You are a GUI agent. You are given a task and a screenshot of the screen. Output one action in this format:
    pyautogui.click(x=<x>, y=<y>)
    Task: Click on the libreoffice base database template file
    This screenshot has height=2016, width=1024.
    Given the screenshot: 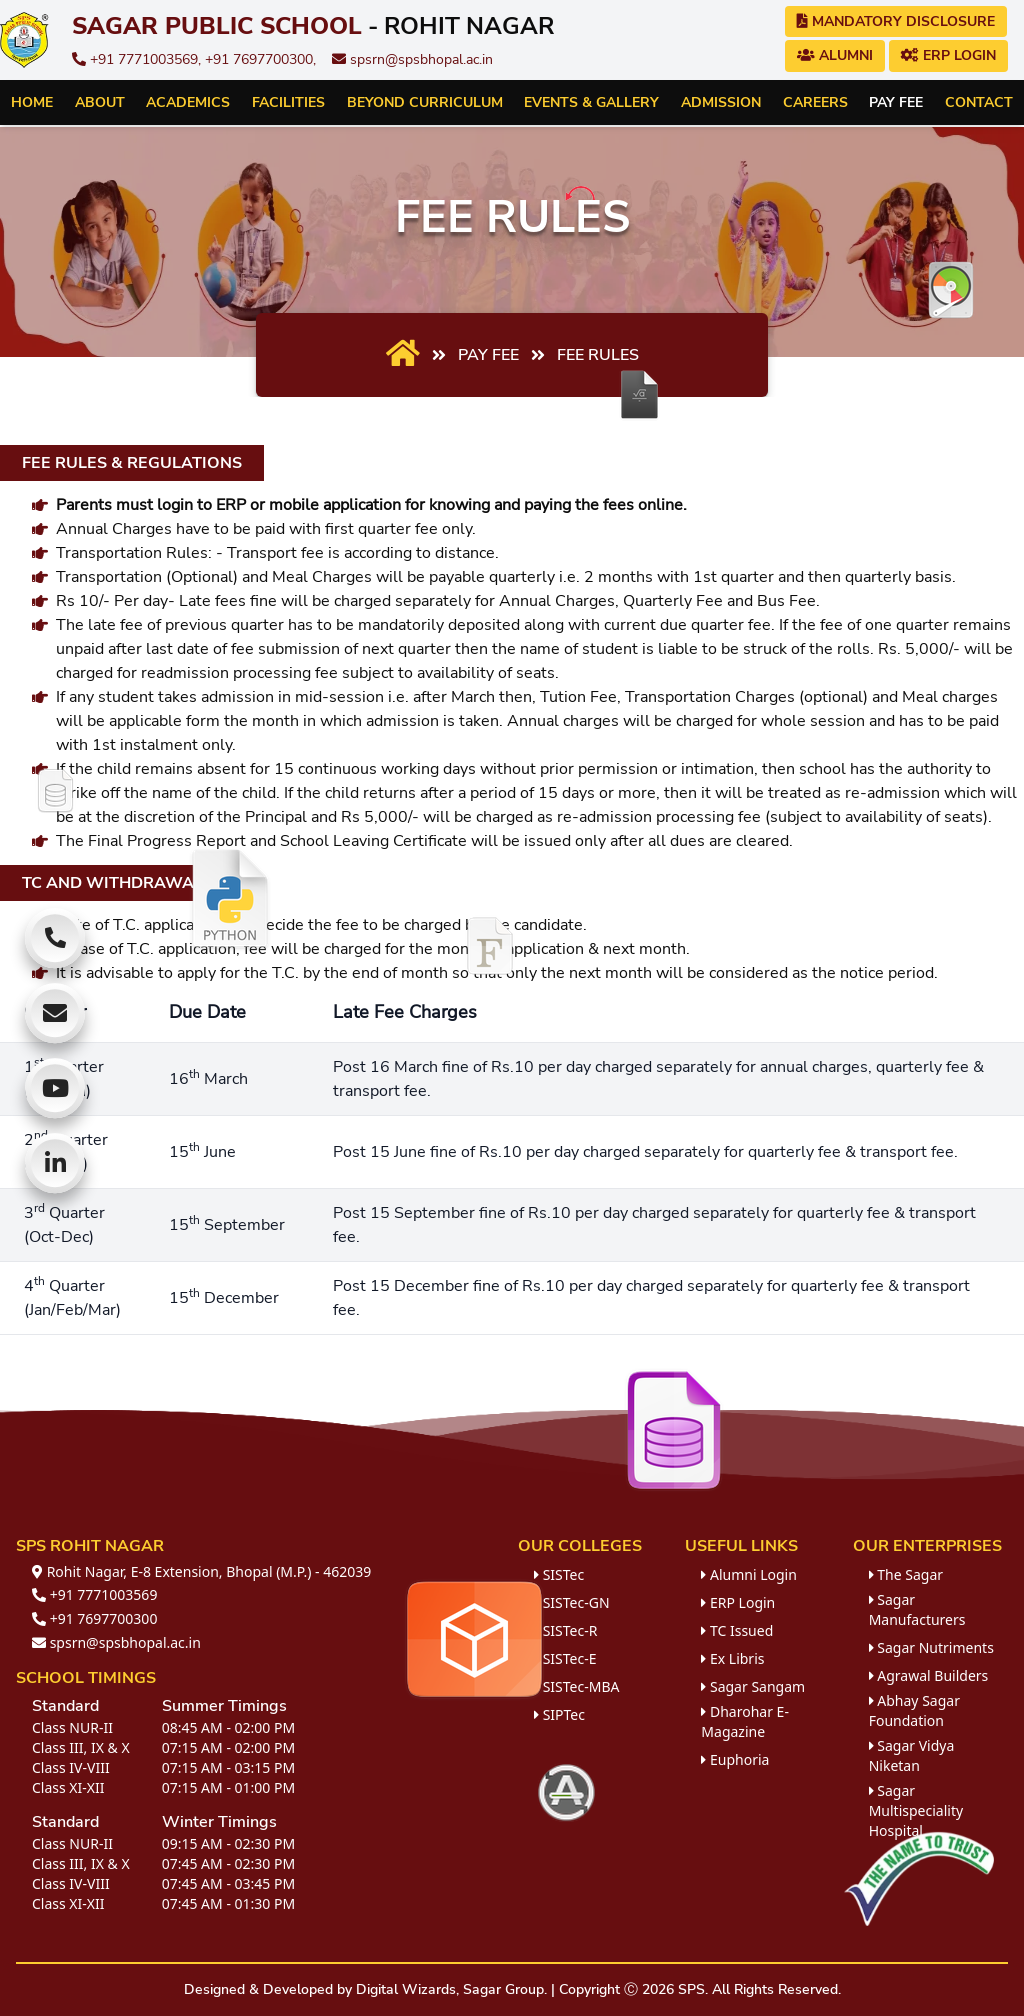 What is the action you would take?
    pyautogui.click(x=674, y=1430)
    